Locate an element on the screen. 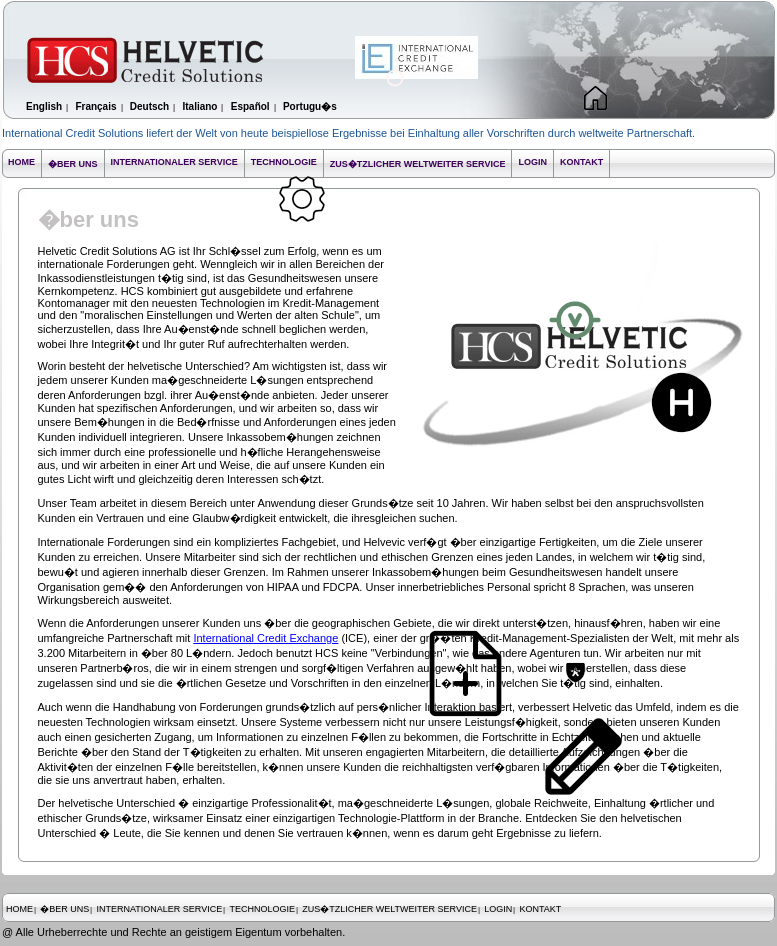 This screenshot has width=777, height=946. indicates premium or starred security feature is located at coordinates (575, 671).